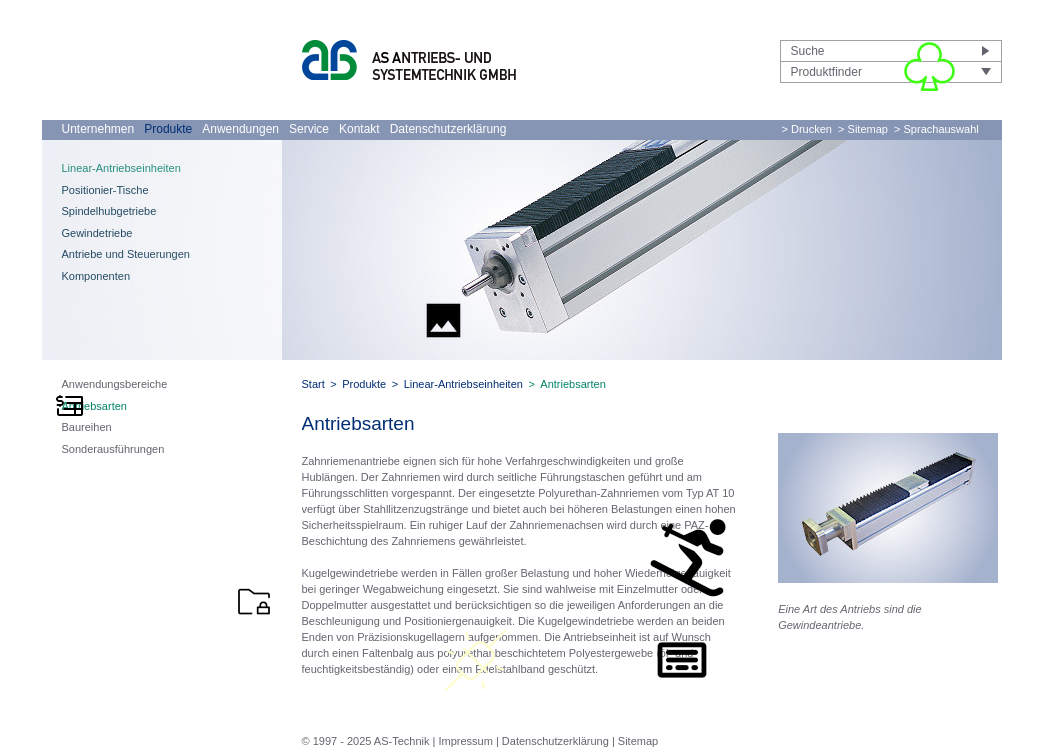 The image size is (1043, 749). Describe the element at coordinates (443, 320) in the screenshot. I see `view photos or images` at that location.